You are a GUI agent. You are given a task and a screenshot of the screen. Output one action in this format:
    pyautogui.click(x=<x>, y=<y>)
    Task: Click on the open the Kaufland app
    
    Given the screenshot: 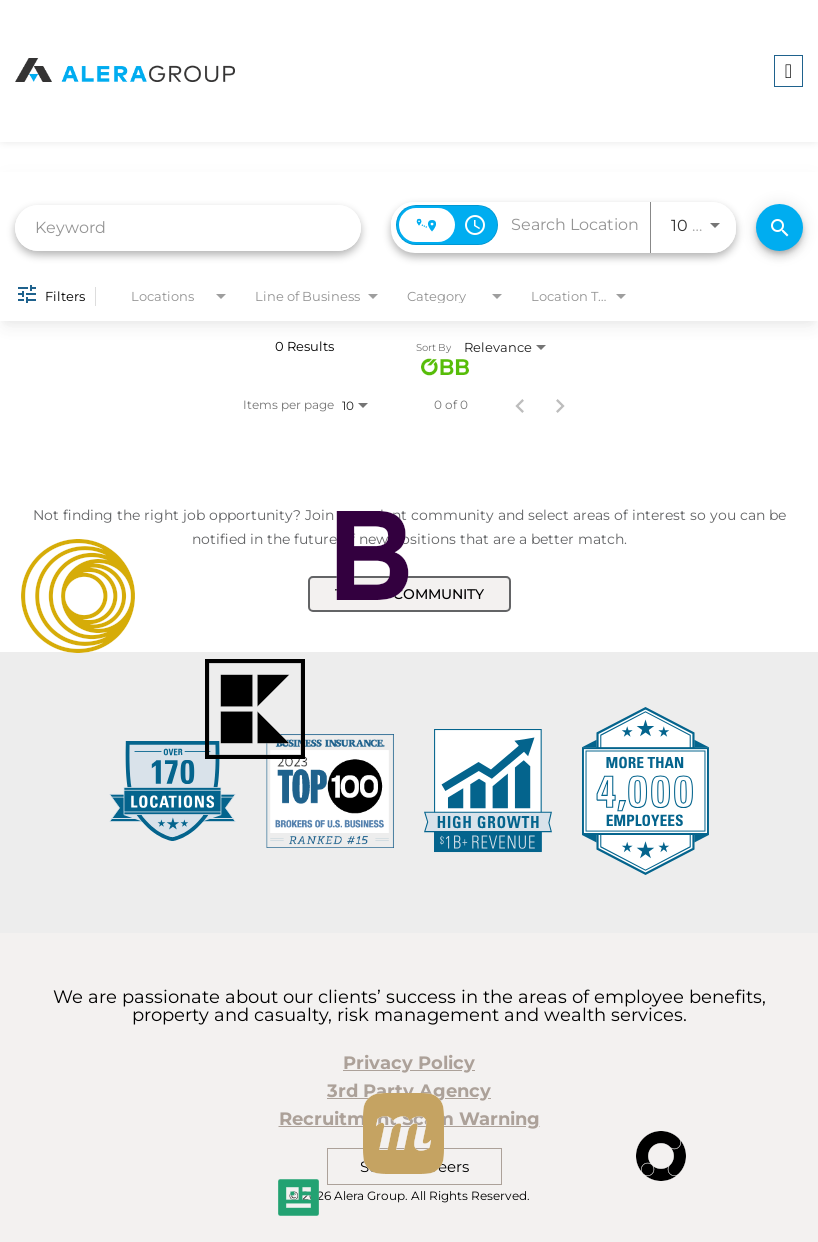 What is the action you would take?
    pyautogui.click(x=255, y=709)
    